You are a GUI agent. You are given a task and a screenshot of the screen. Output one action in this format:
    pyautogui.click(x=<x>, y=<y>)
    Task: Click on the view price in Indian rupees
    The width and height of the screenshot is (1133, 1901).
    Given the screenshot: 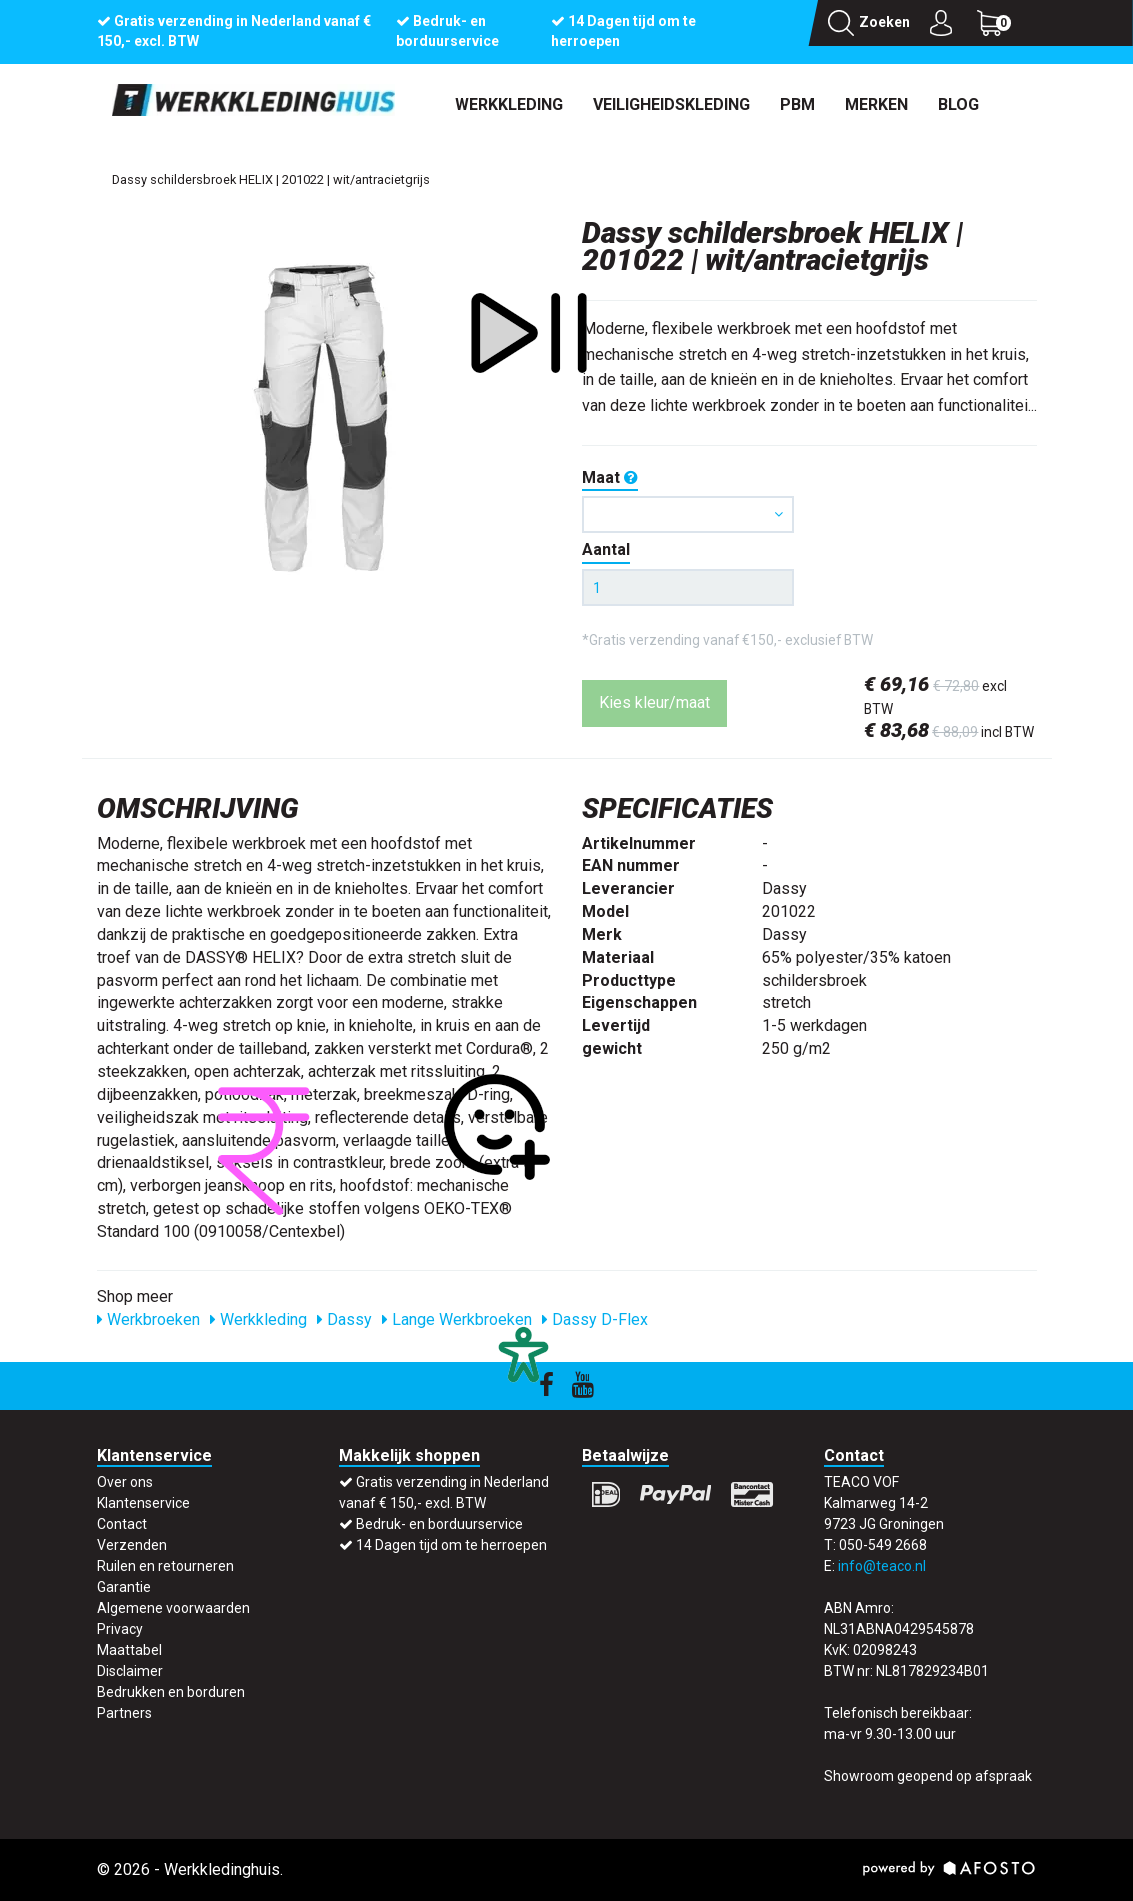 What is the action you would take?
    pyautogui.click(x=258, y=1148)
    